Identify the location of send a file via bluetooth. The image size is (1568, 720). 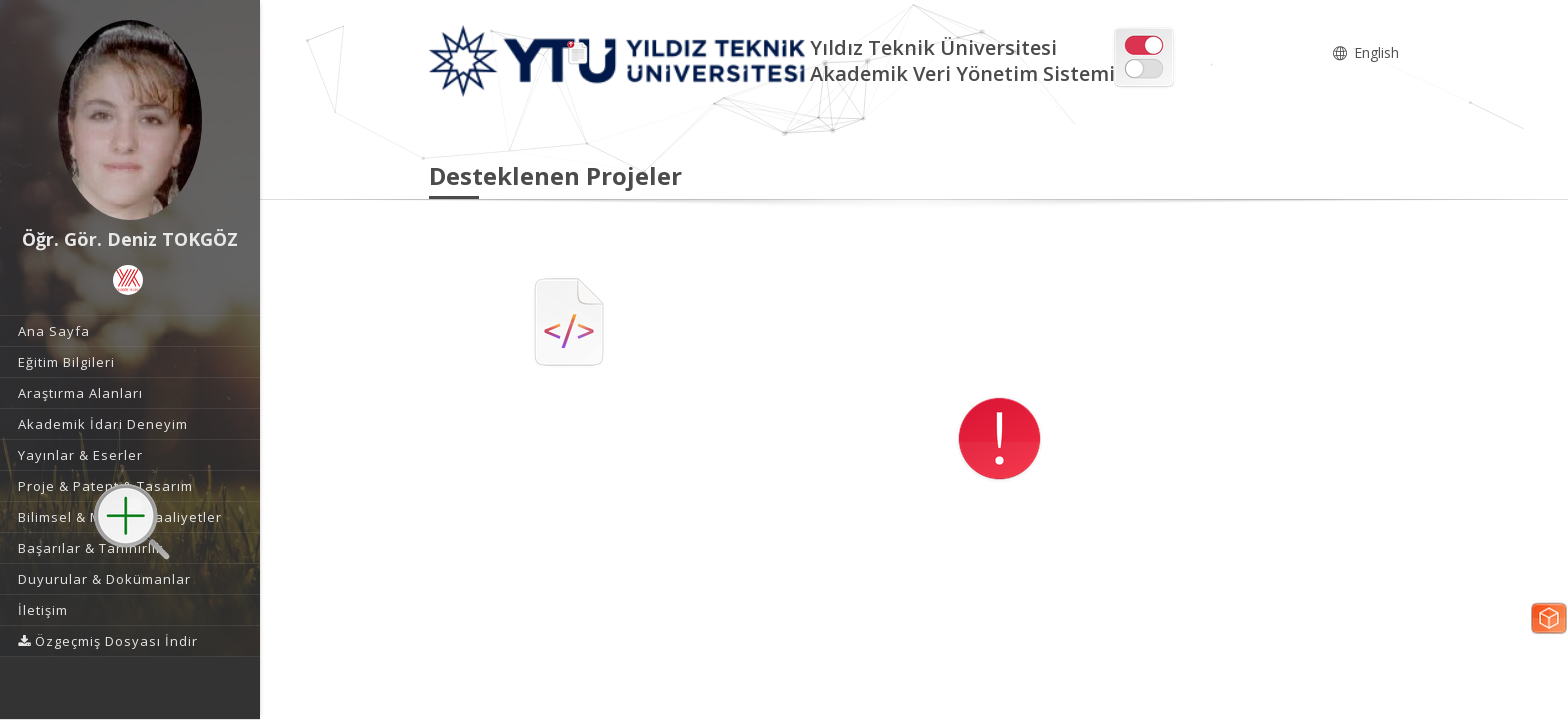
(578, 53).